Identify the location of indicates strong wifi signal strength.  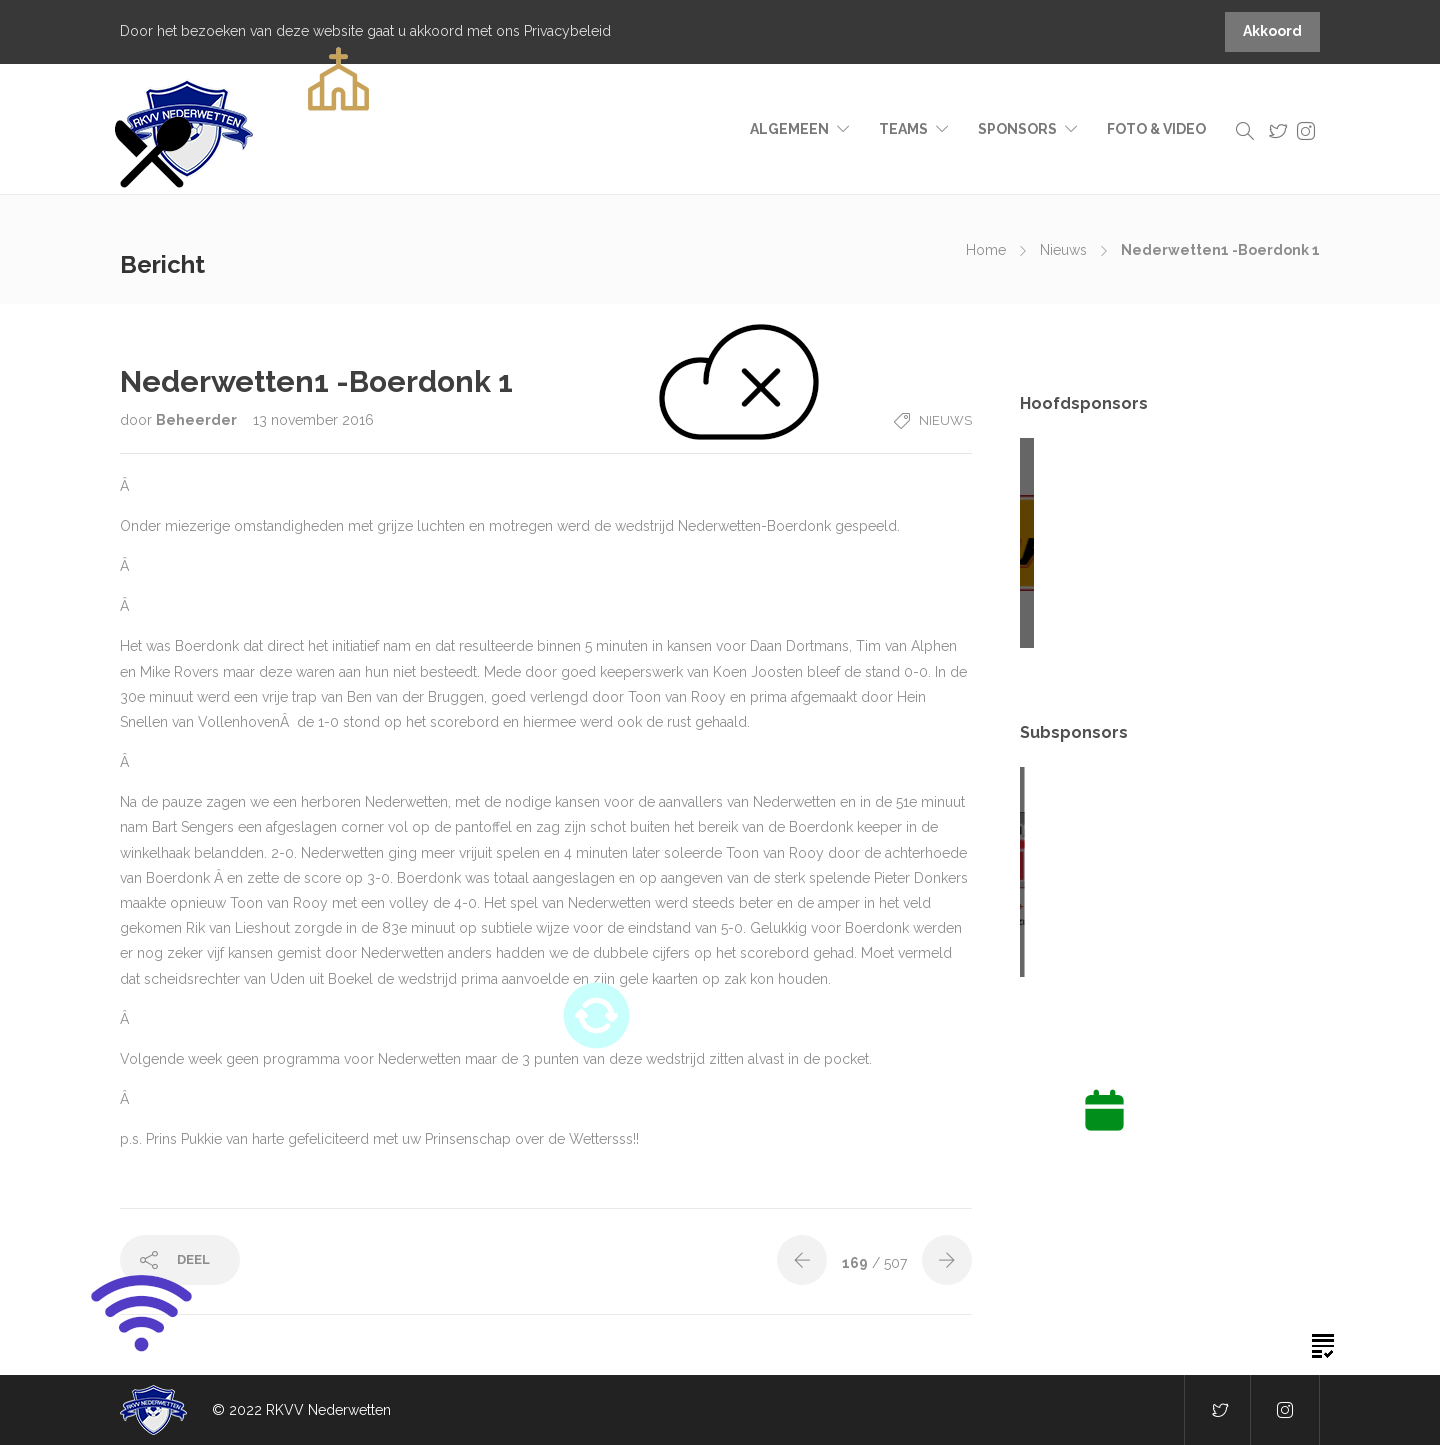
(141, 1311).